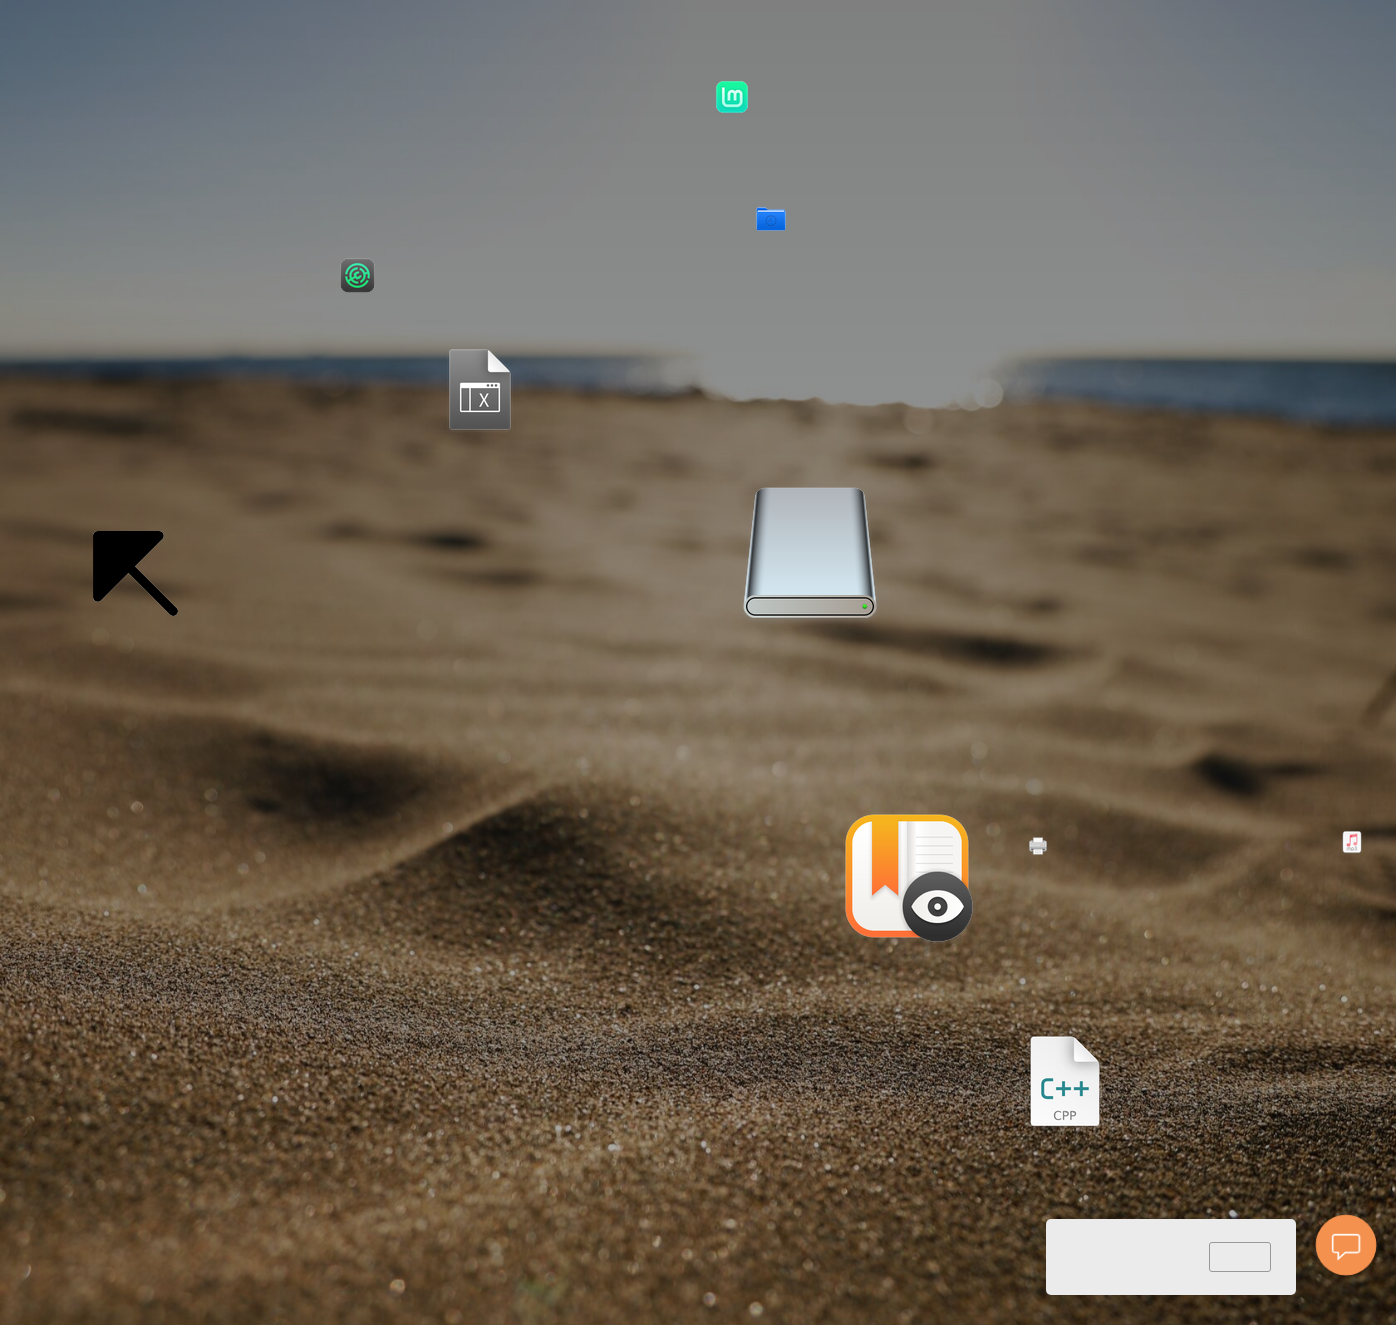 This screenshot has width=1396, height=1325. What do you see at coordinates (480, 391) in the screenshot?
I see `a macbinary file type indicator` at bounding box center [480, 391].